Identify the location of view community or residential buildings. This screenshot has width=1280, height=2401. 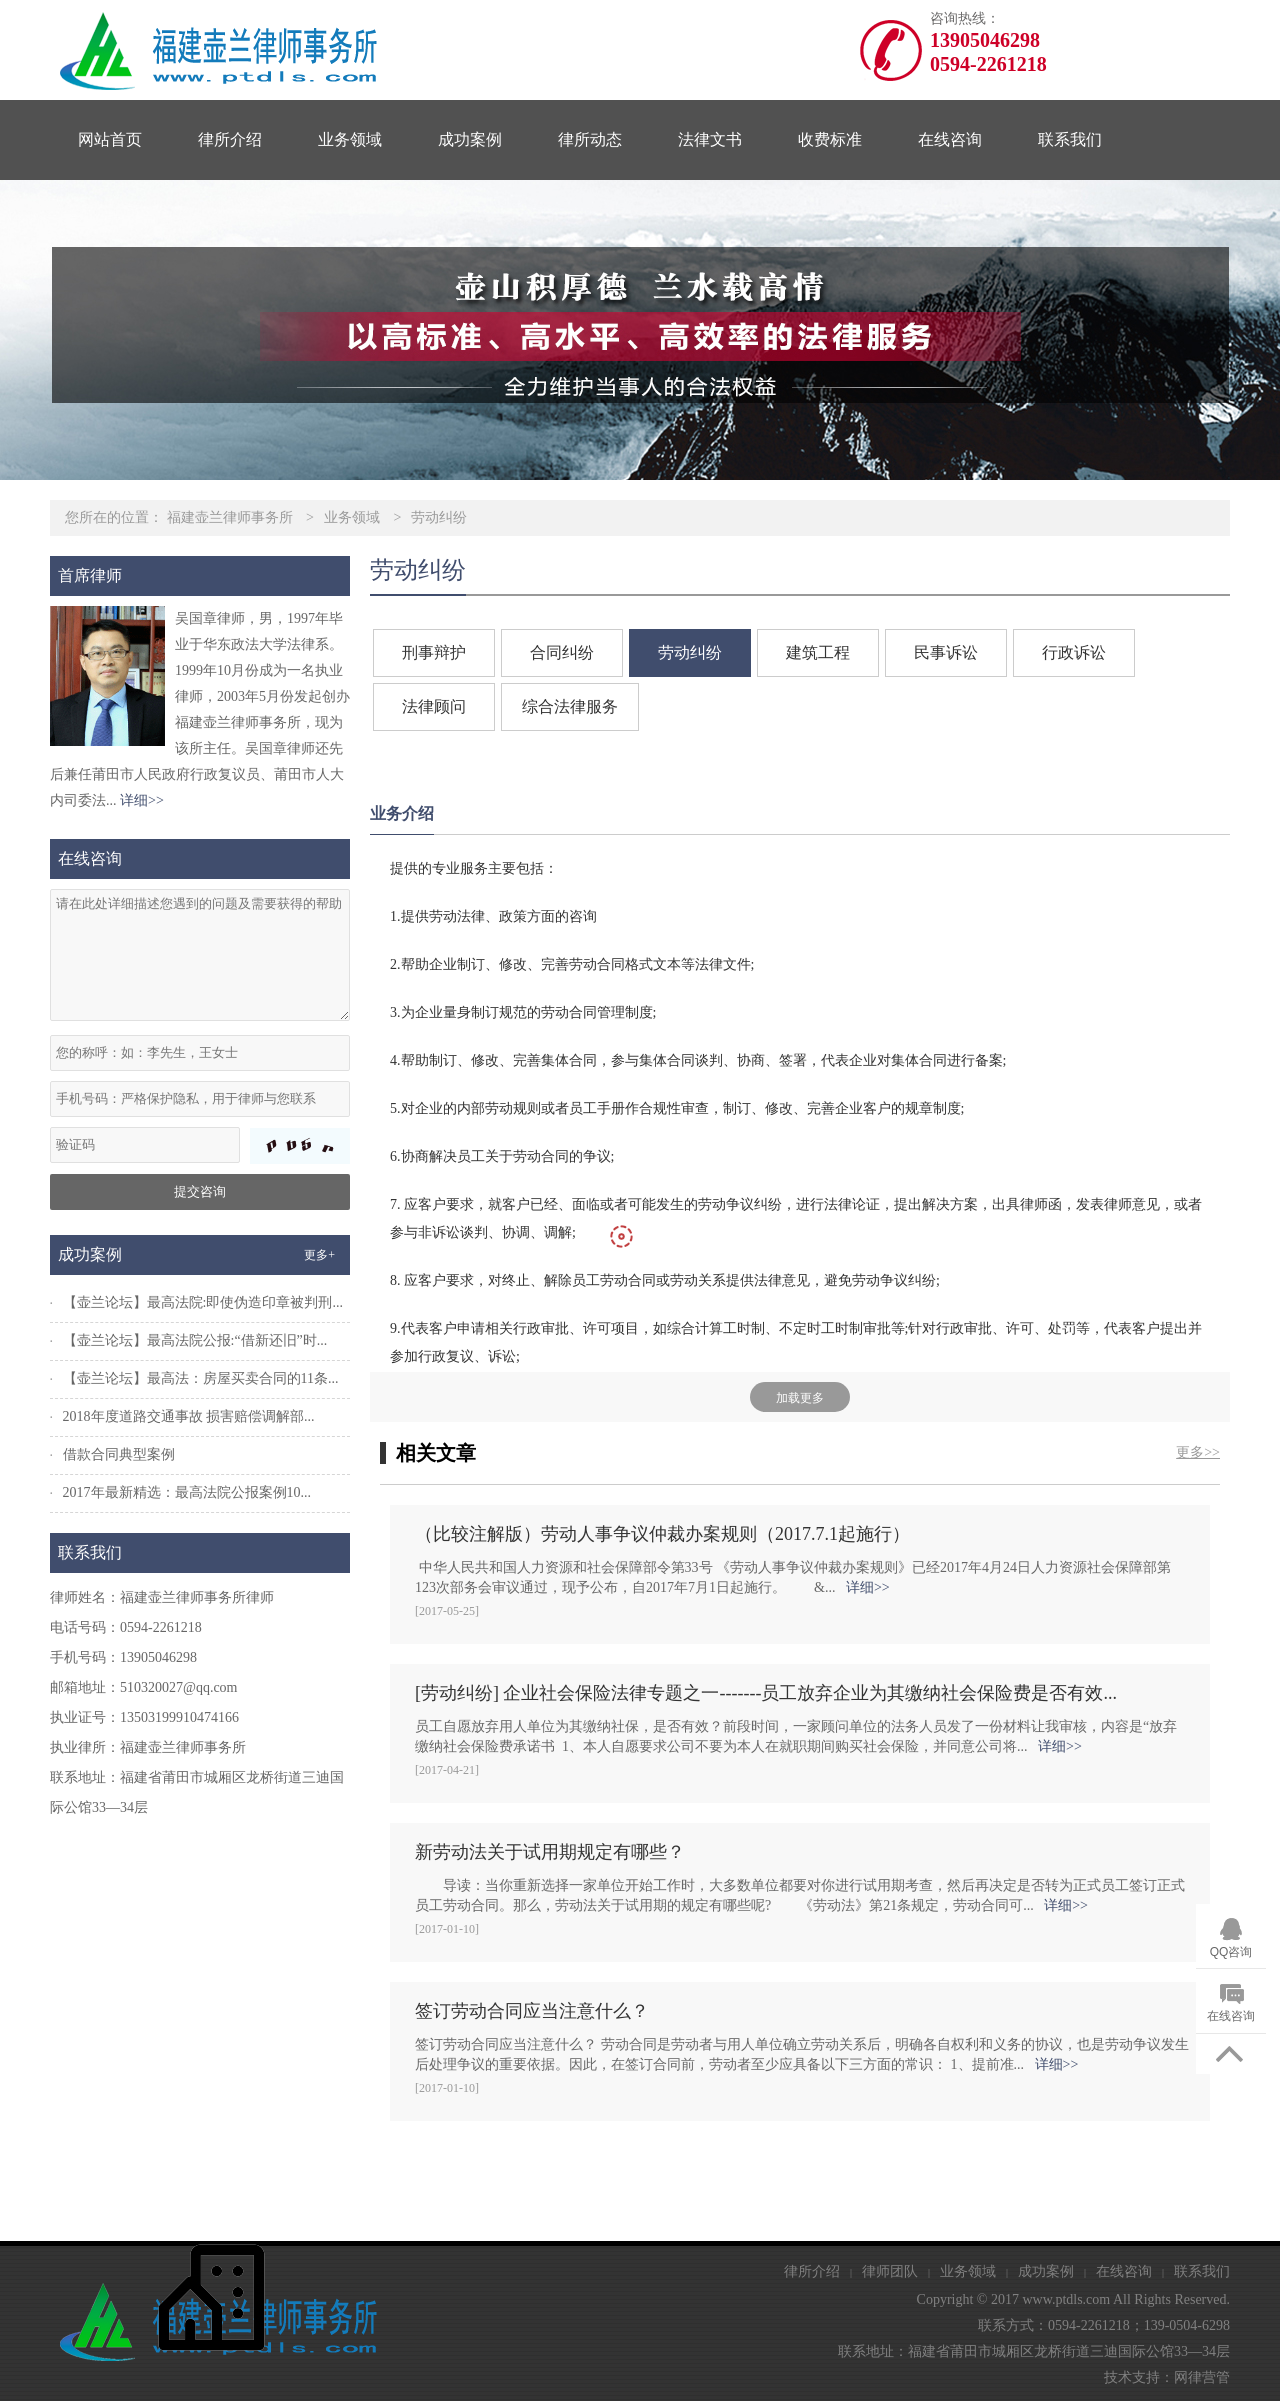
(211, 2297).